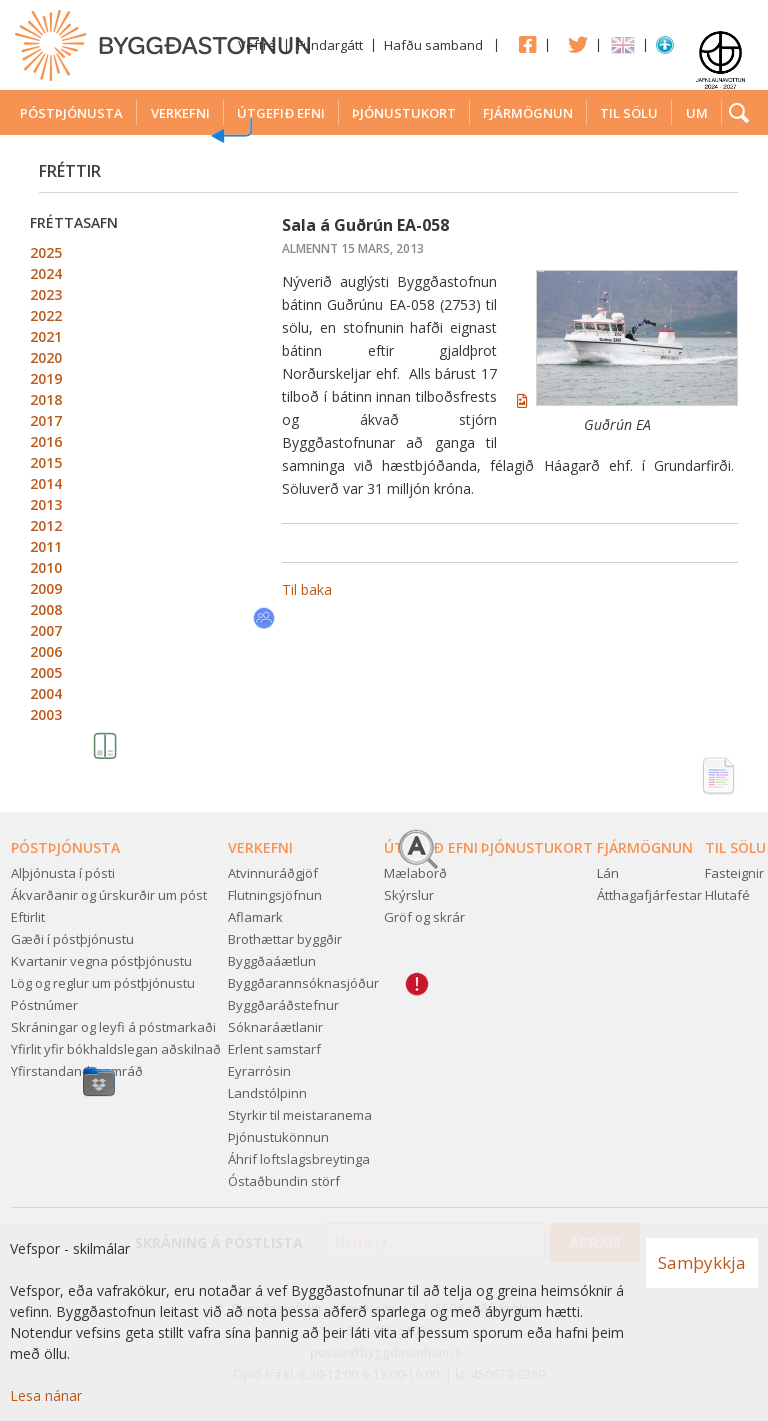 This screenshot has height=1421, width=768. Describe the element at coordinates (718, 775) in the screenshot. I see `open a script or code file` at that location.